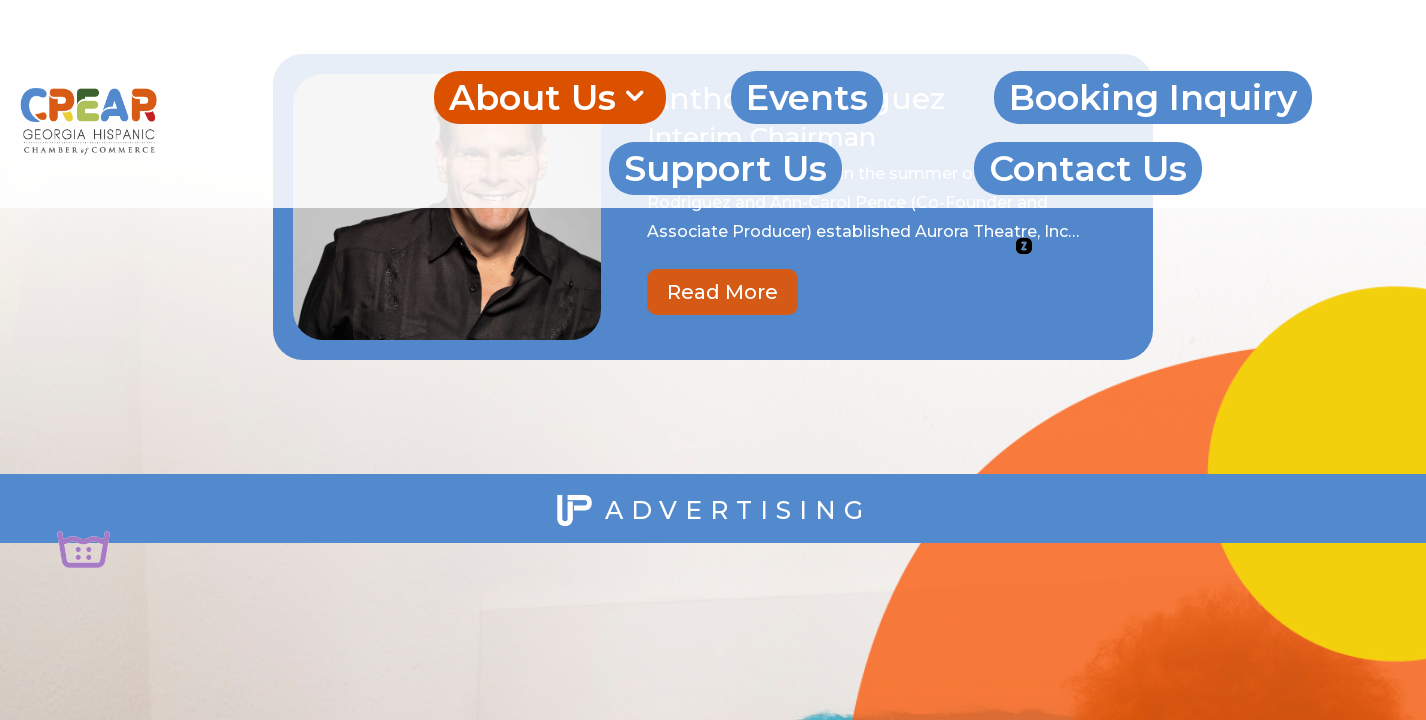 Image resolution: width=1426 pixels, height=720 pixels. I want to click on app icon for a service or brand starting with "Z", so click(1024, 246).